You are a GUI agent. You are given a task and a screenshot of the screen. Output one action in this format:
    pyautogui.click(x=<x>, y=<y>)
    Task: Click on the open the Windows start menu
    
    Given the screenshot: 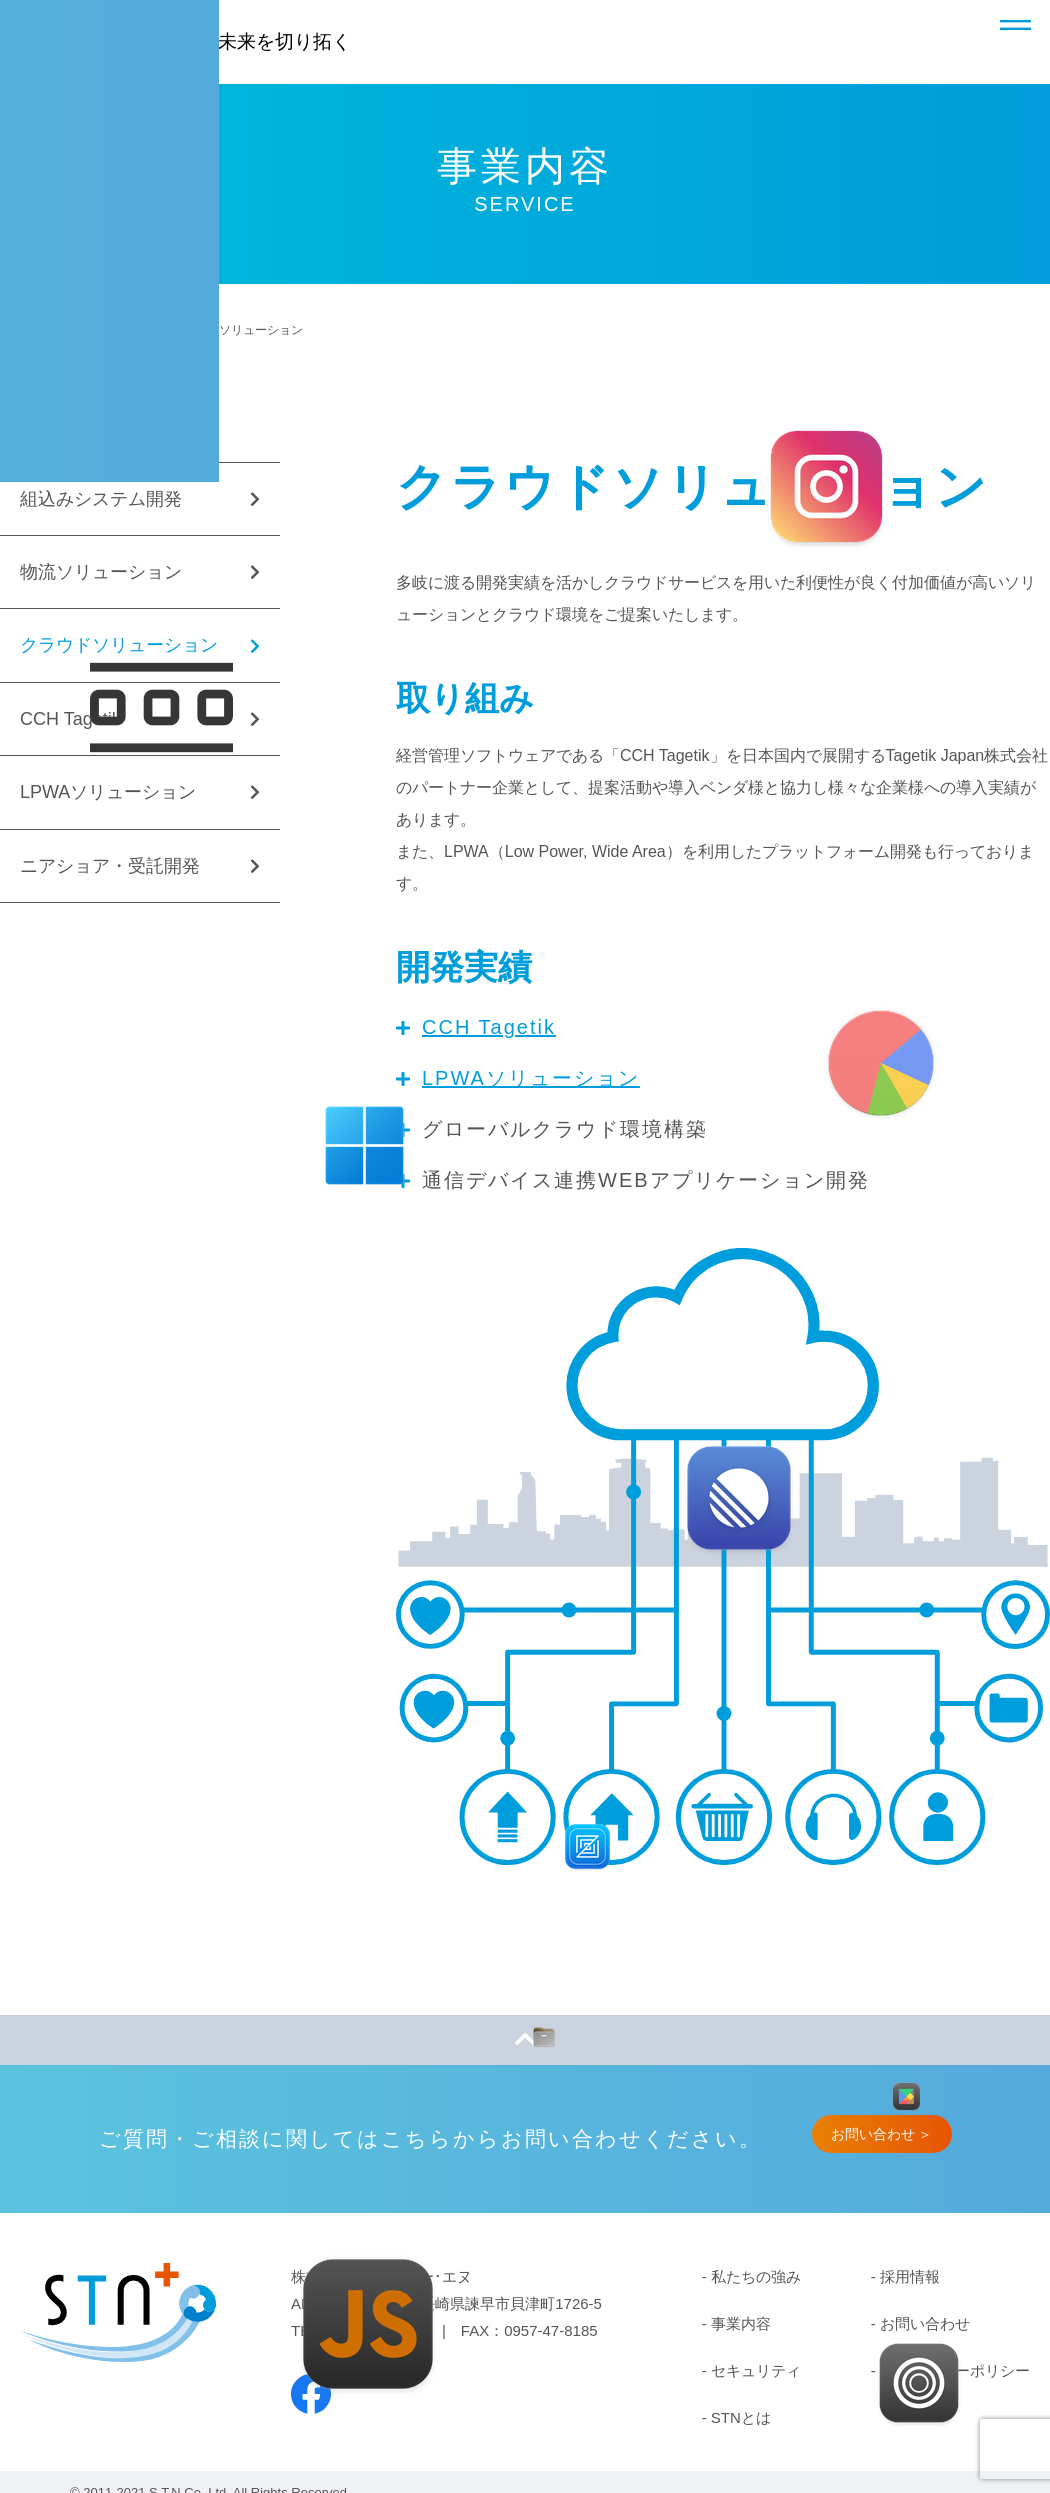 What is the action you would take?
    pyautogui.click(x=364, y=1145)
    